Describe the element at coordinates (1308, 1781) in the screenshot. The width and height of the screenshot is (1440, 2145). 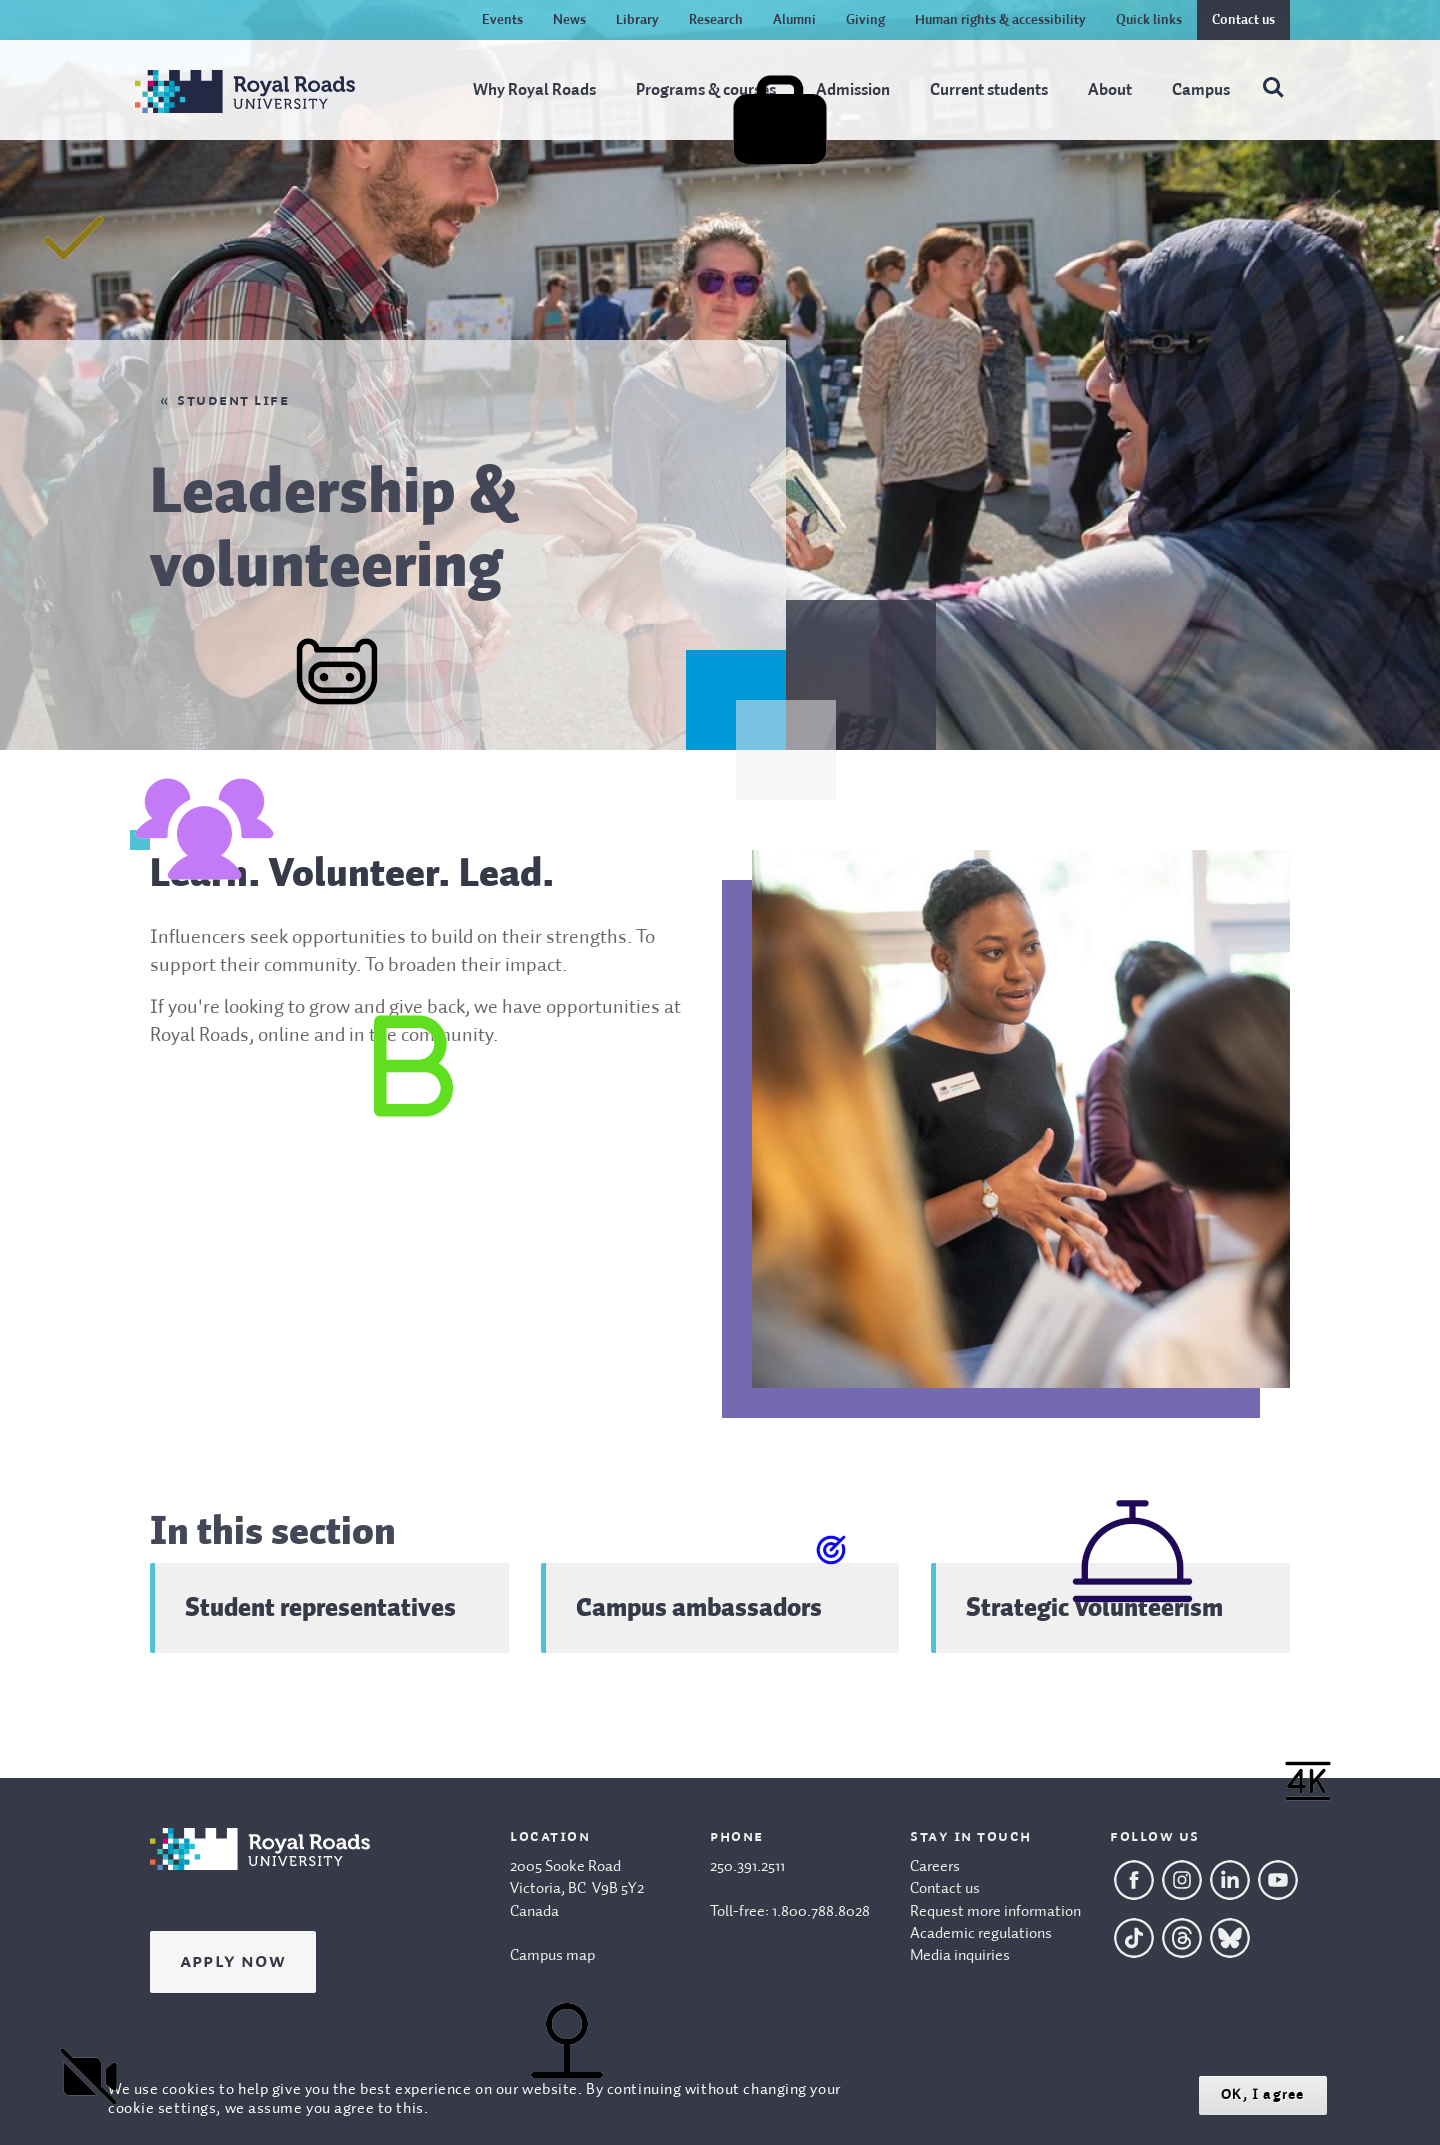
I see `indicates 4K video resolution quality` at that location.